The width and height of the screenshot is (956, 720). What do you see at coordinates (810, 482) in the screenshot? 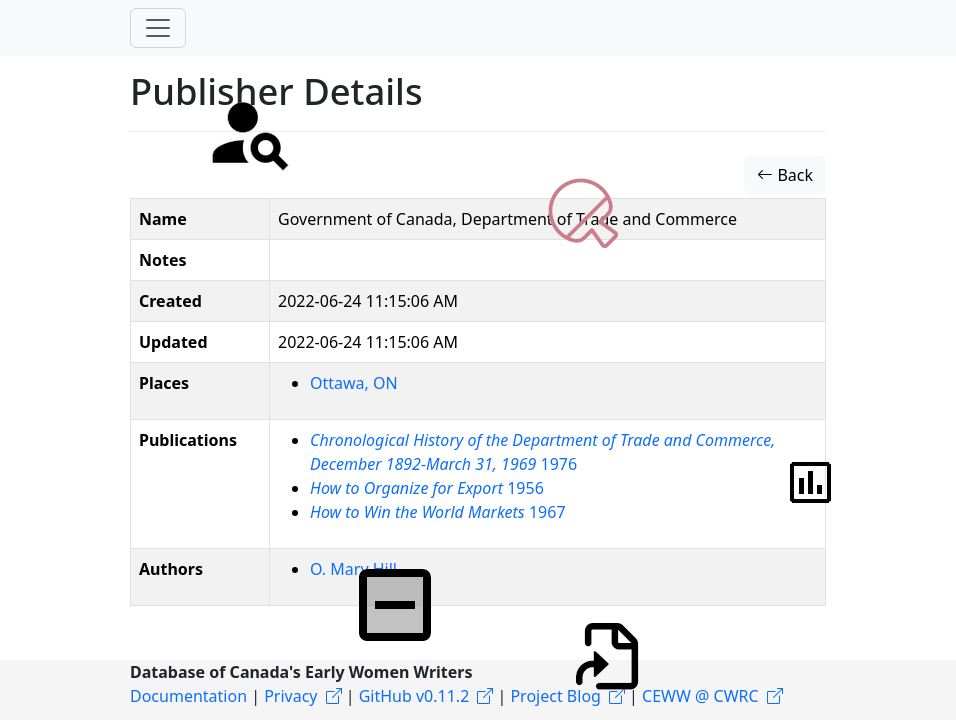
I see `view analytics and reports` at bounding box center [810, 482].